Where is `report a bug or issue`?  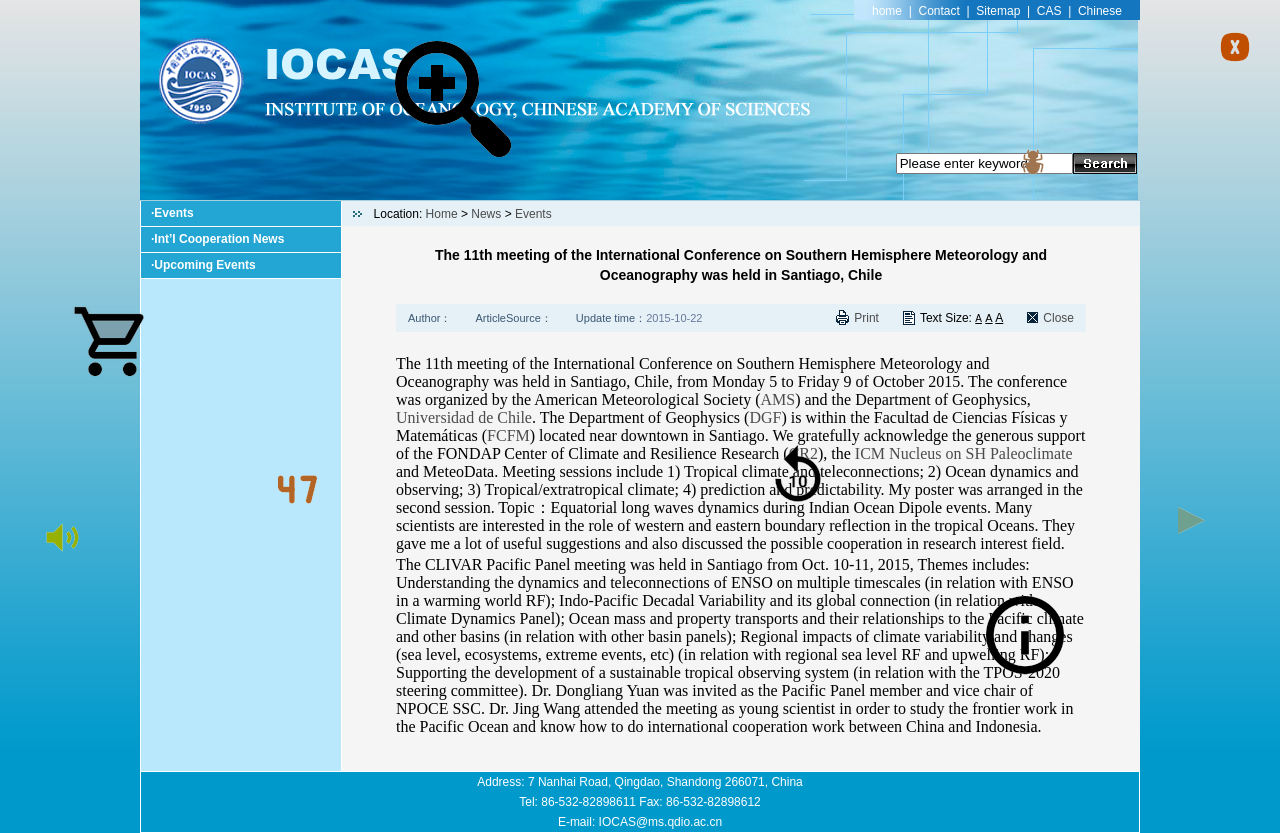
report a bug or issue is located at coordinates (1033, 162).